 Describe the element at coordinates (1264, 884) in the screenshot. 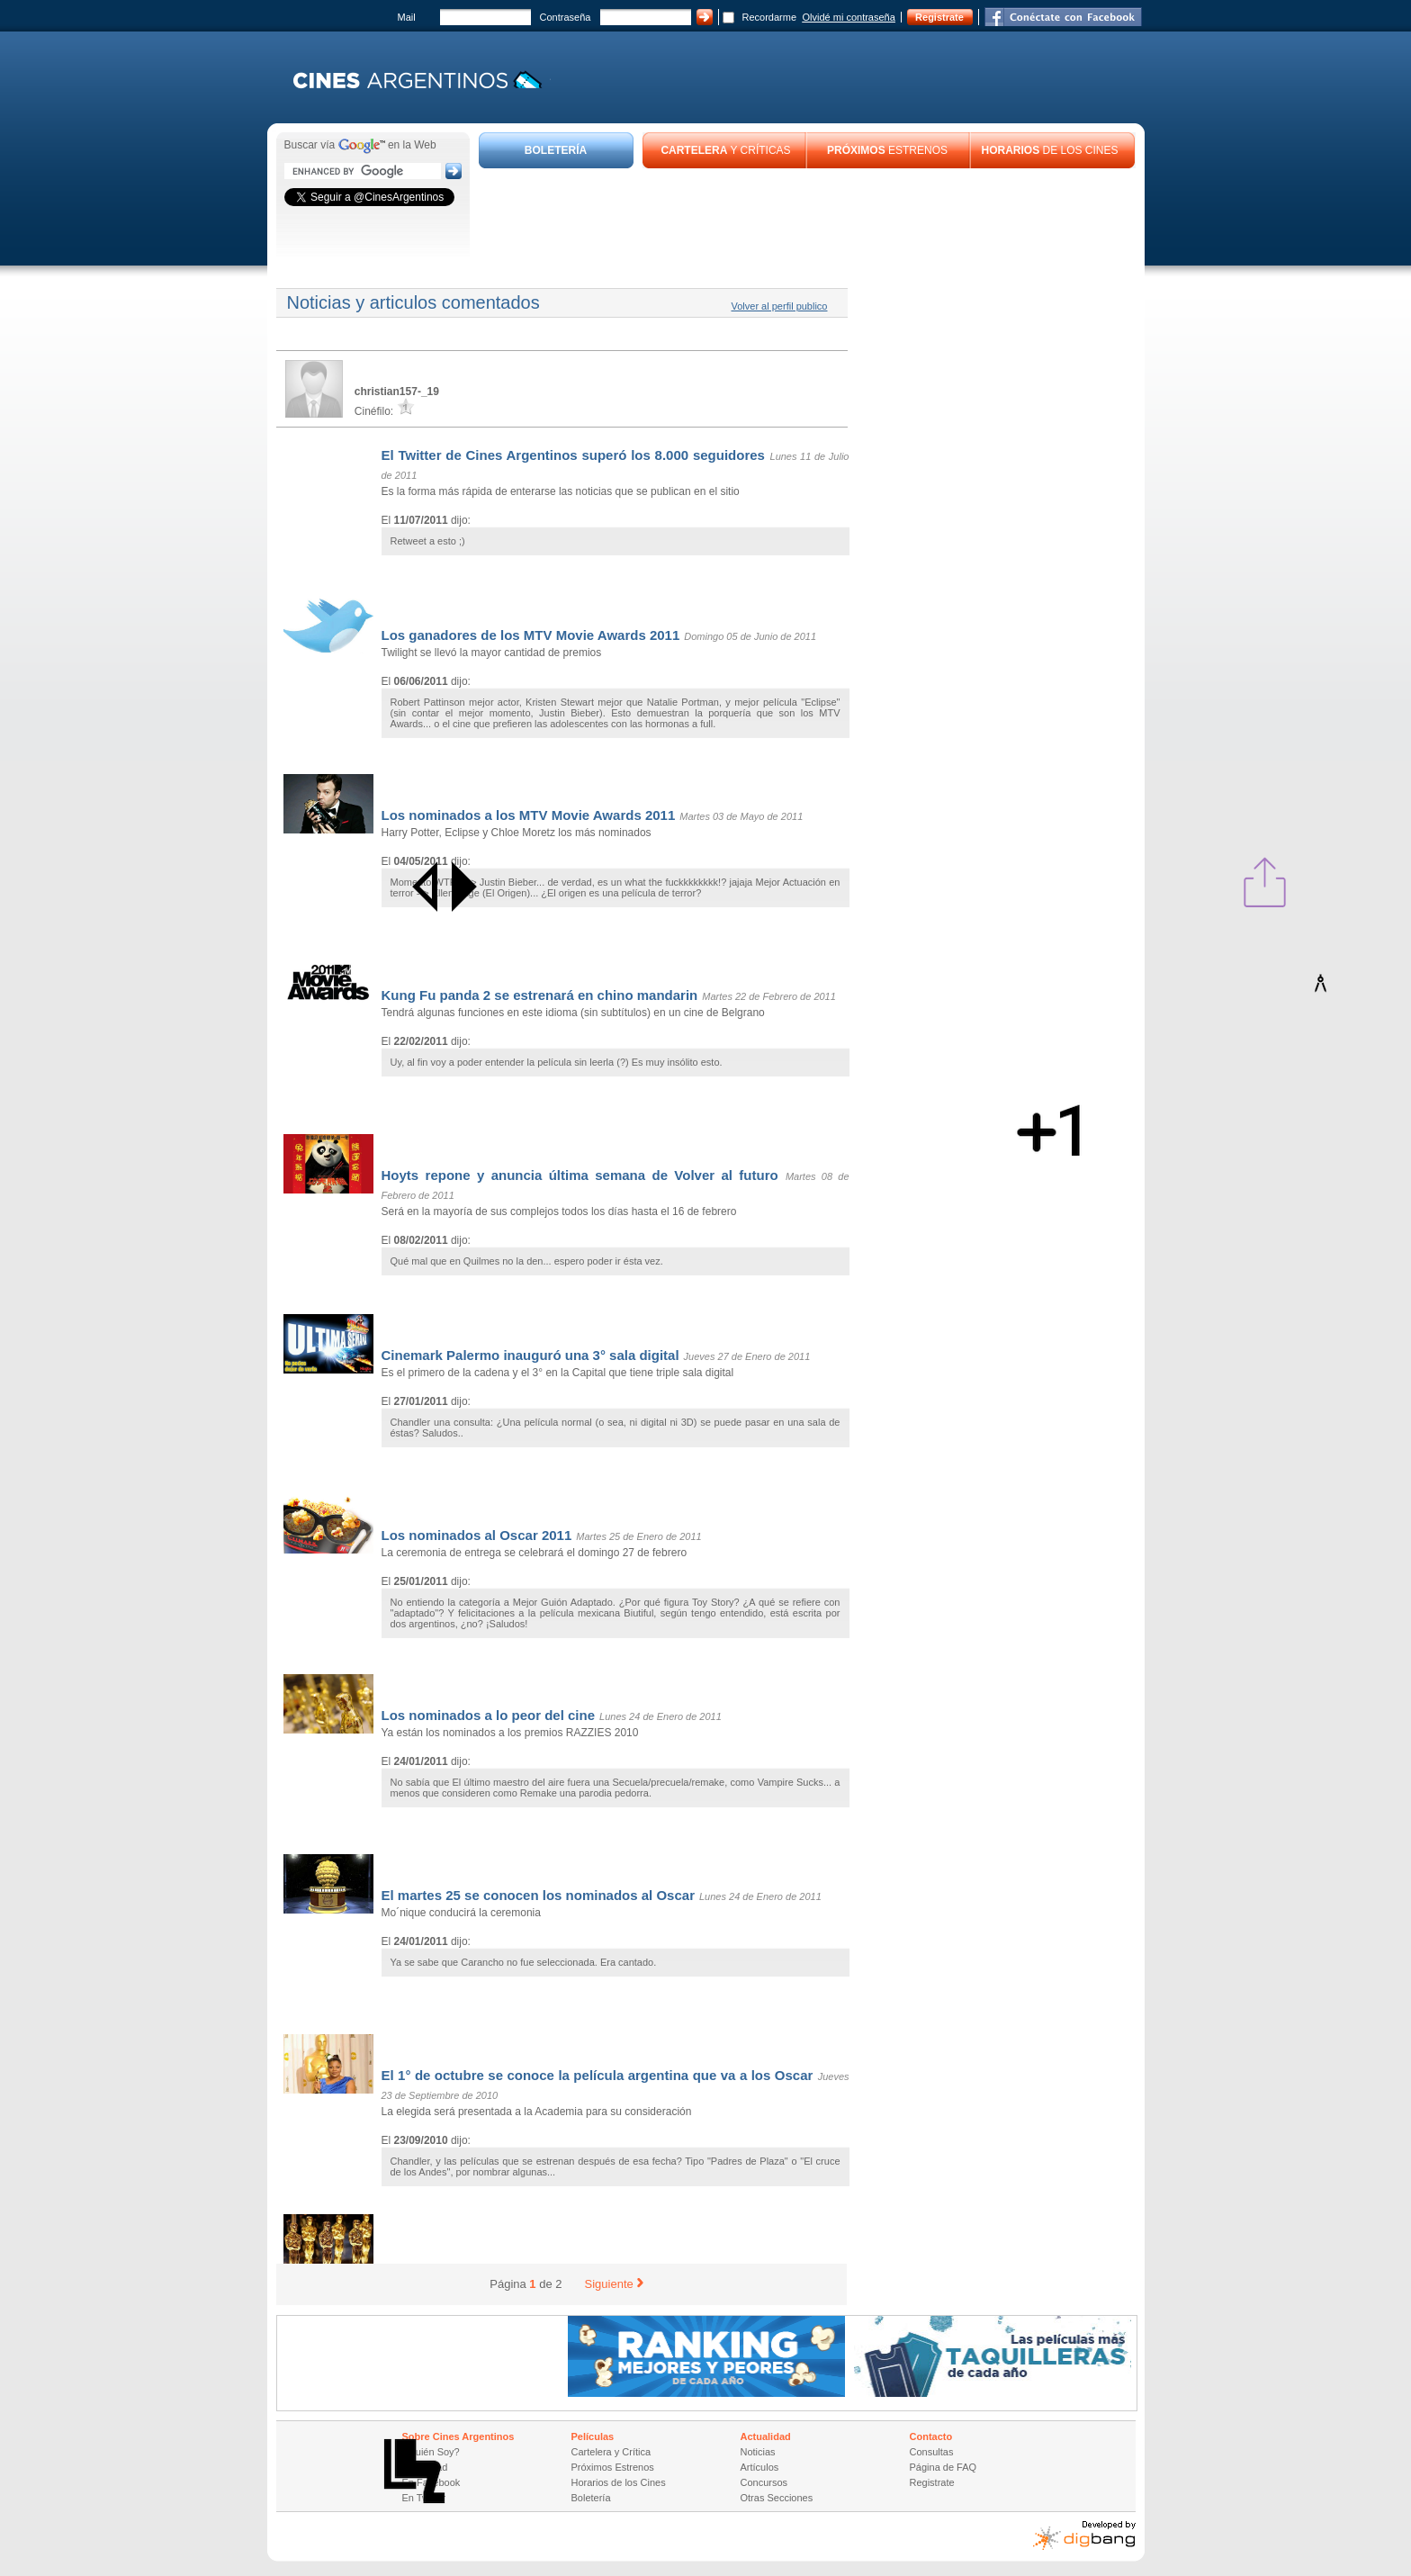

I see `export or share content to another app` at that location.